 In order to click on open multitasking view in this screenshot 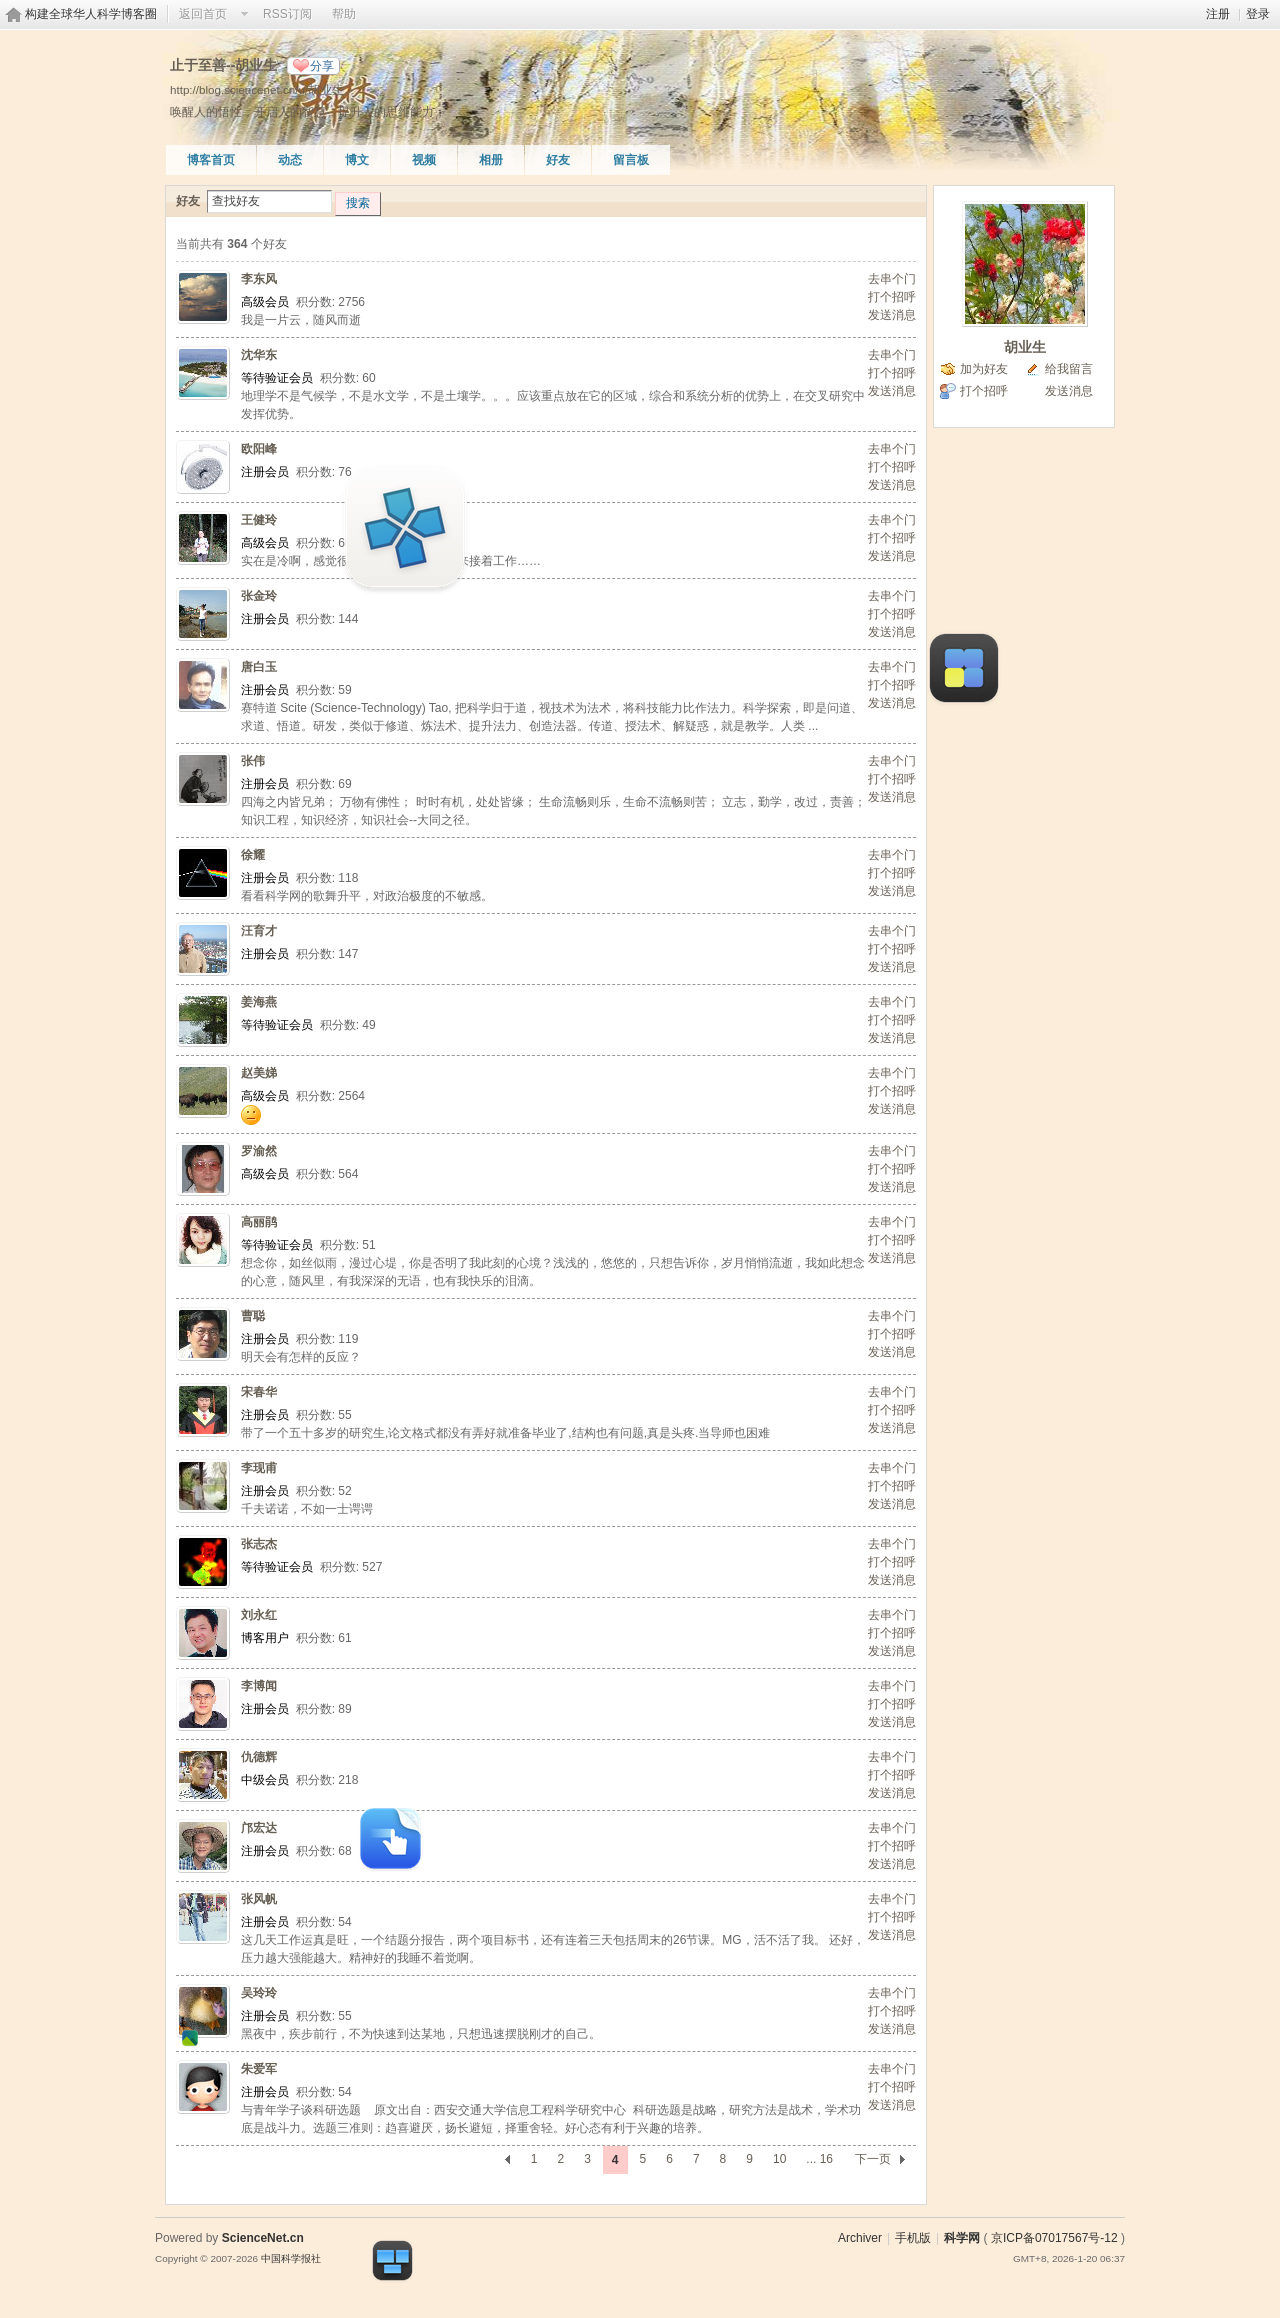, I will do `click(392, 2260)`.